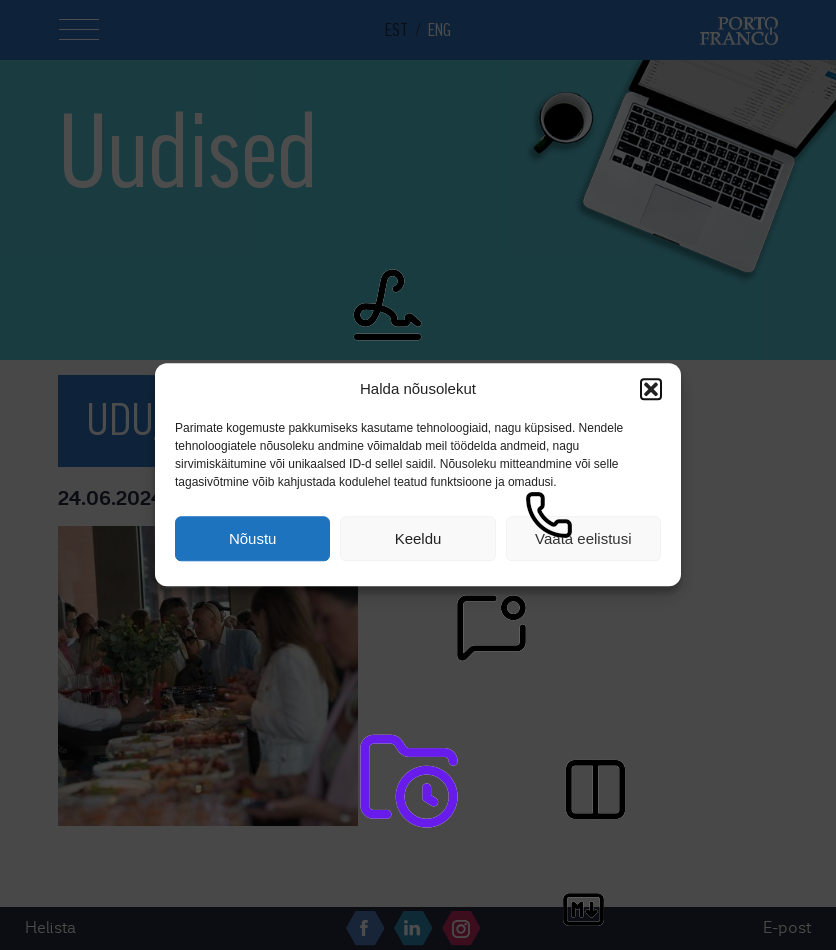  I want to click on new unread message notification, so click(491, 626).